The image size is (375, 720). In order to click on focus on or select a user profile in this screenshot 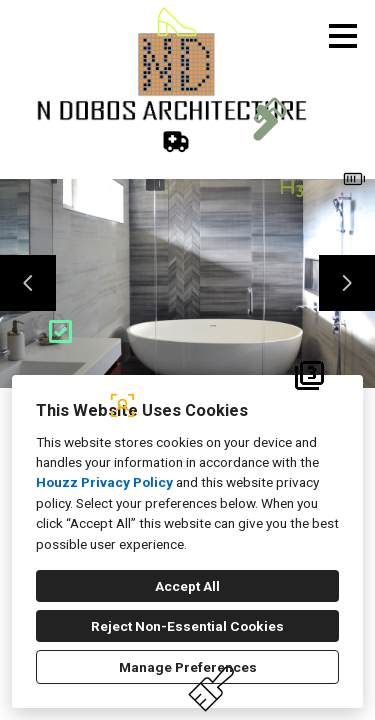, I will do `click(122, 405)`.